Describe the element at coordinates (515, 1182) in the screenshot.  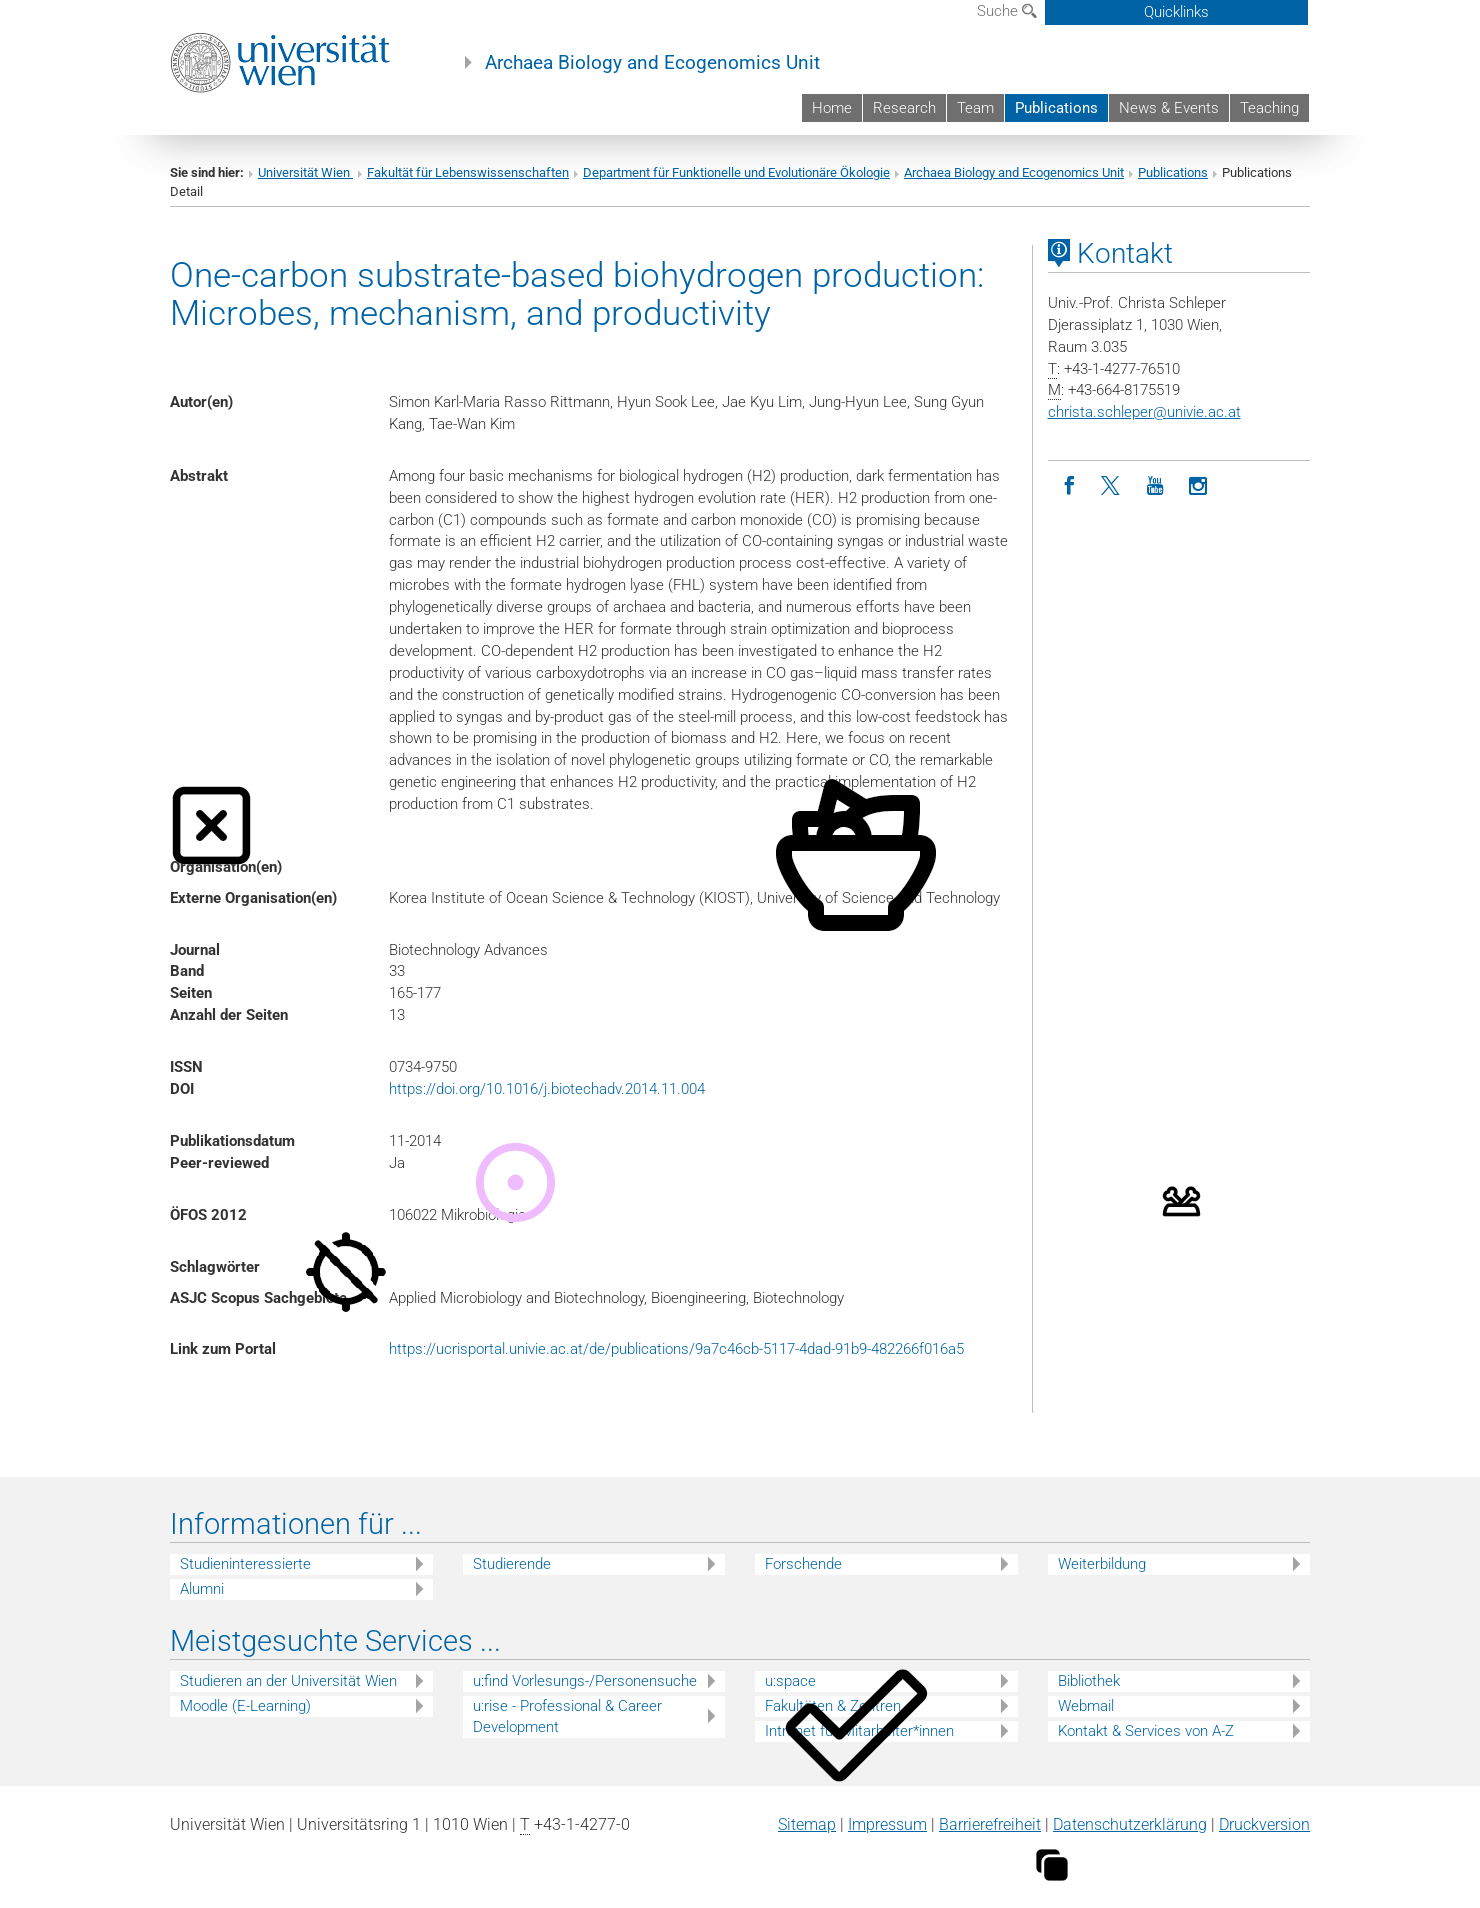
I see `select or mark an item as active` at that location.